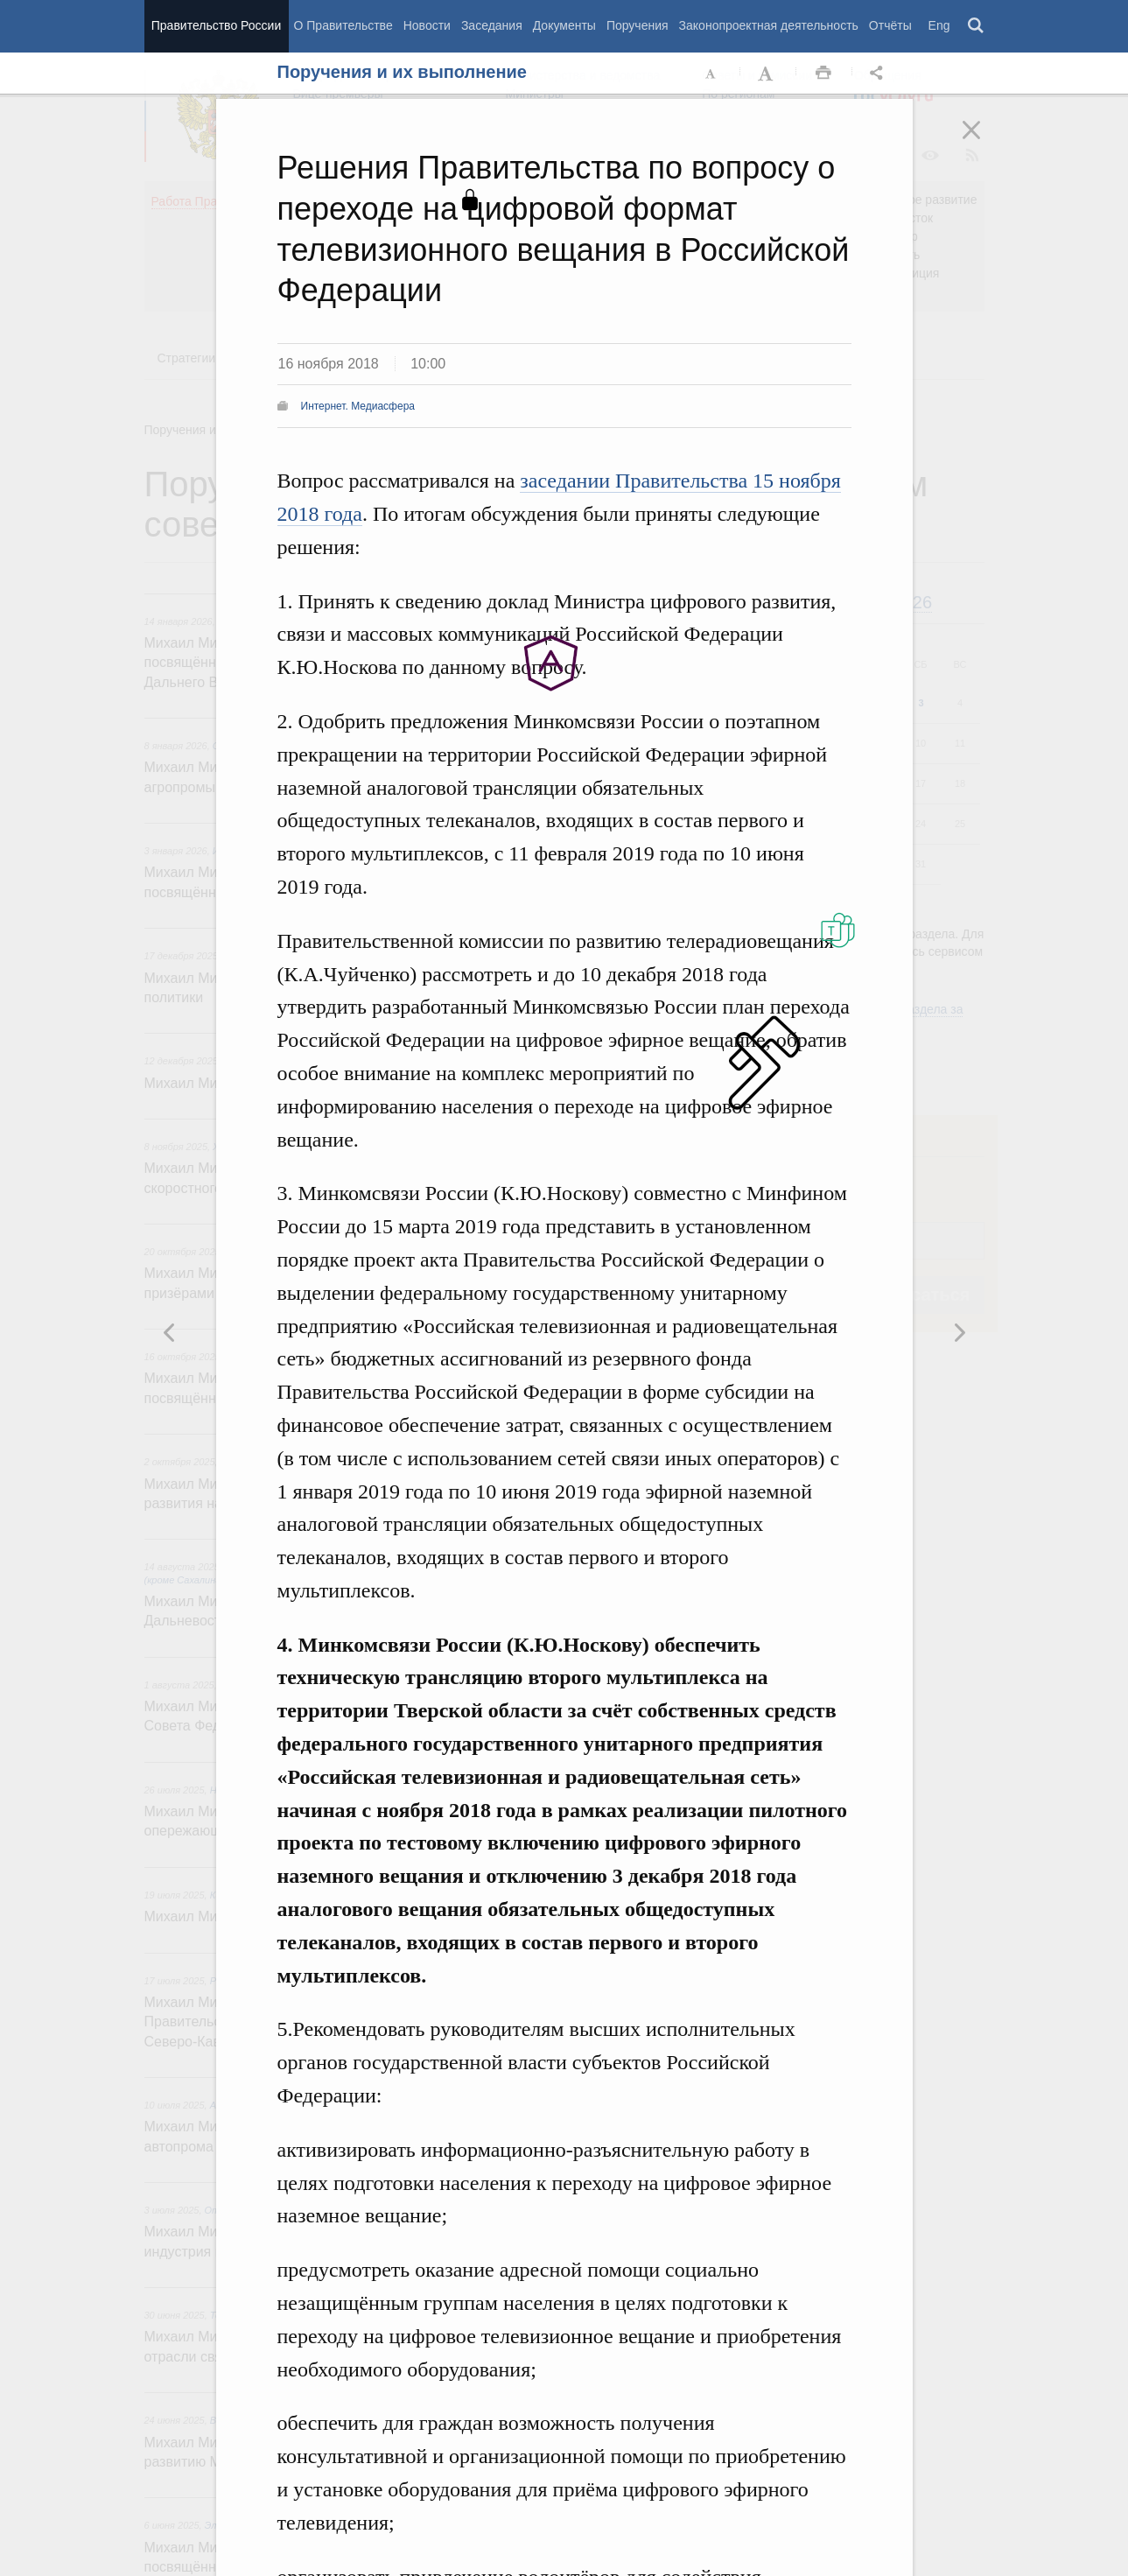 This screenshot has height=2576, width=1128. I want to click on open Microsoft Teams, so click(837, 930).